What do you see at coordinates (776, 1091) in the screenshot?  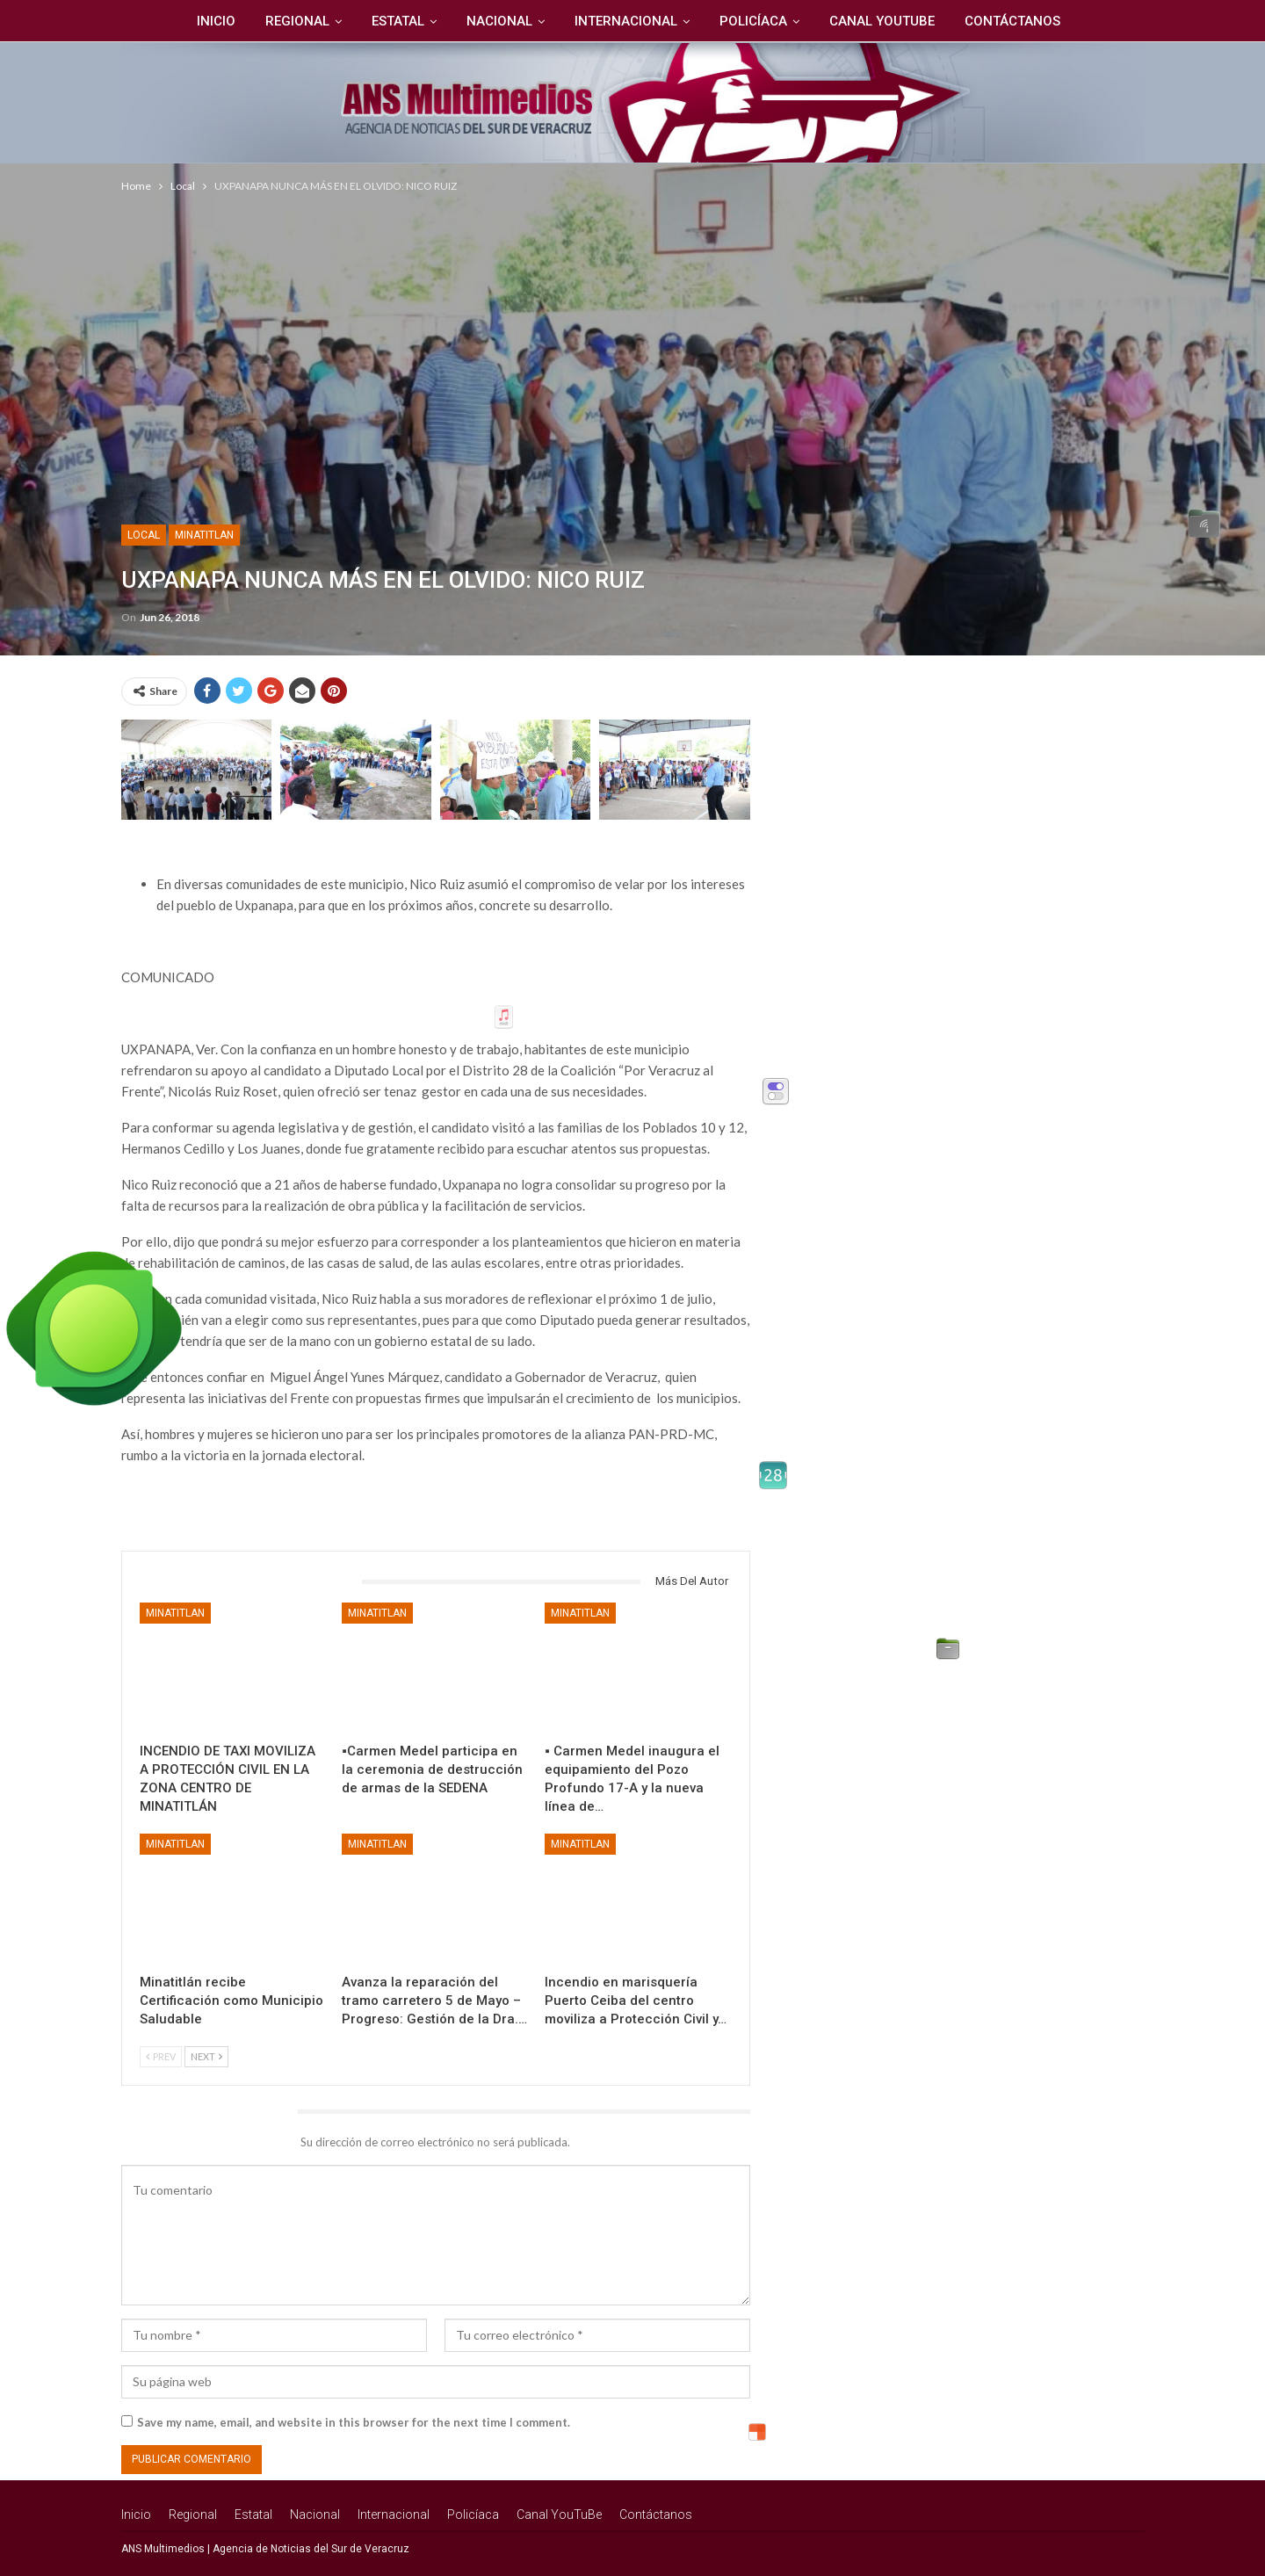 I see `open unity tweak tool settings` at bounding box center [776, 1091].